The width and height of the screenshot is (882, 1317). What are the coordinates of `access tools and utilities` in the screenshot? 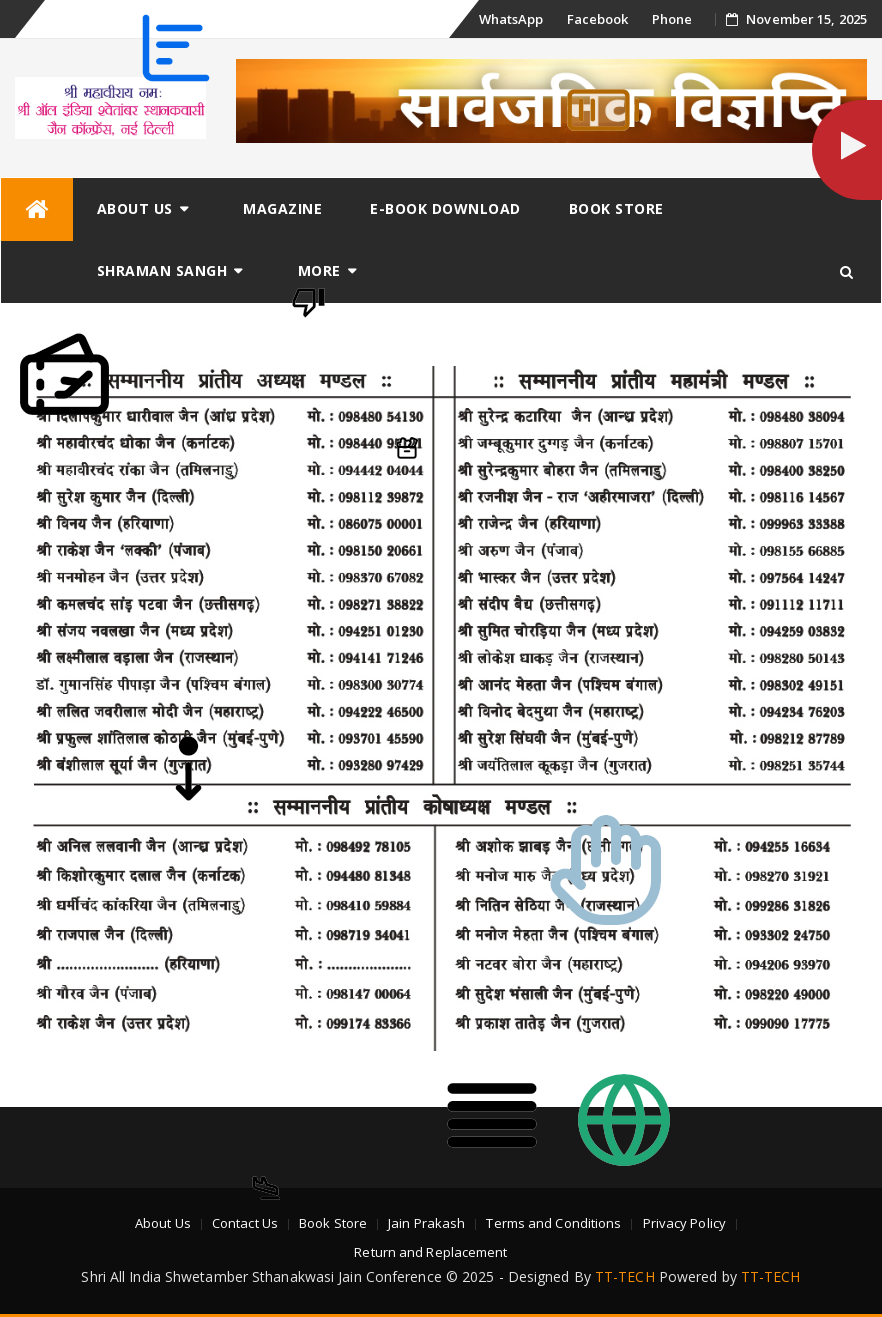 It's located at (407, 448).